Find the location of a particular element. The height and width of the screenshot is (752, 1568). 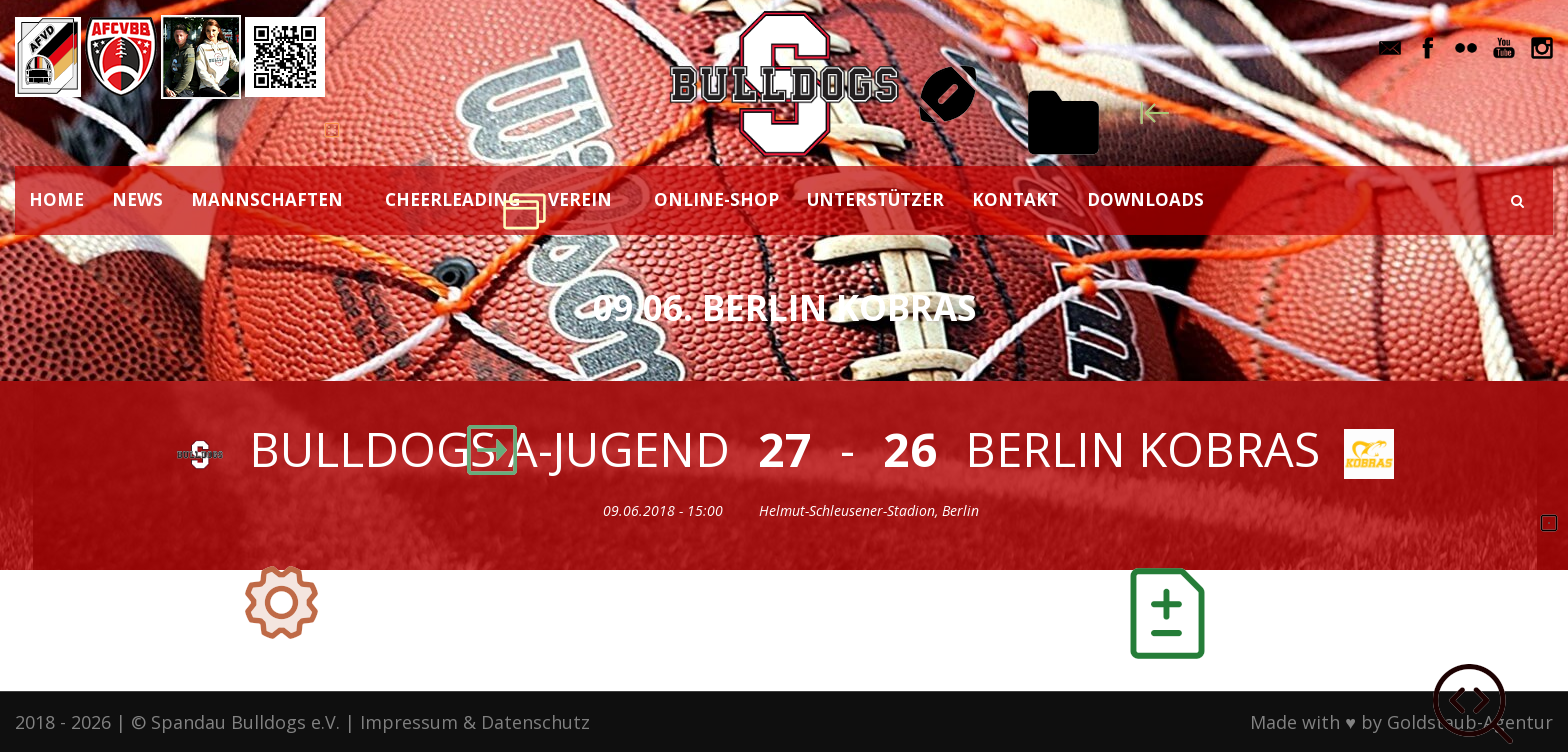

access settings or preferences is located at coordinates (281, 602).